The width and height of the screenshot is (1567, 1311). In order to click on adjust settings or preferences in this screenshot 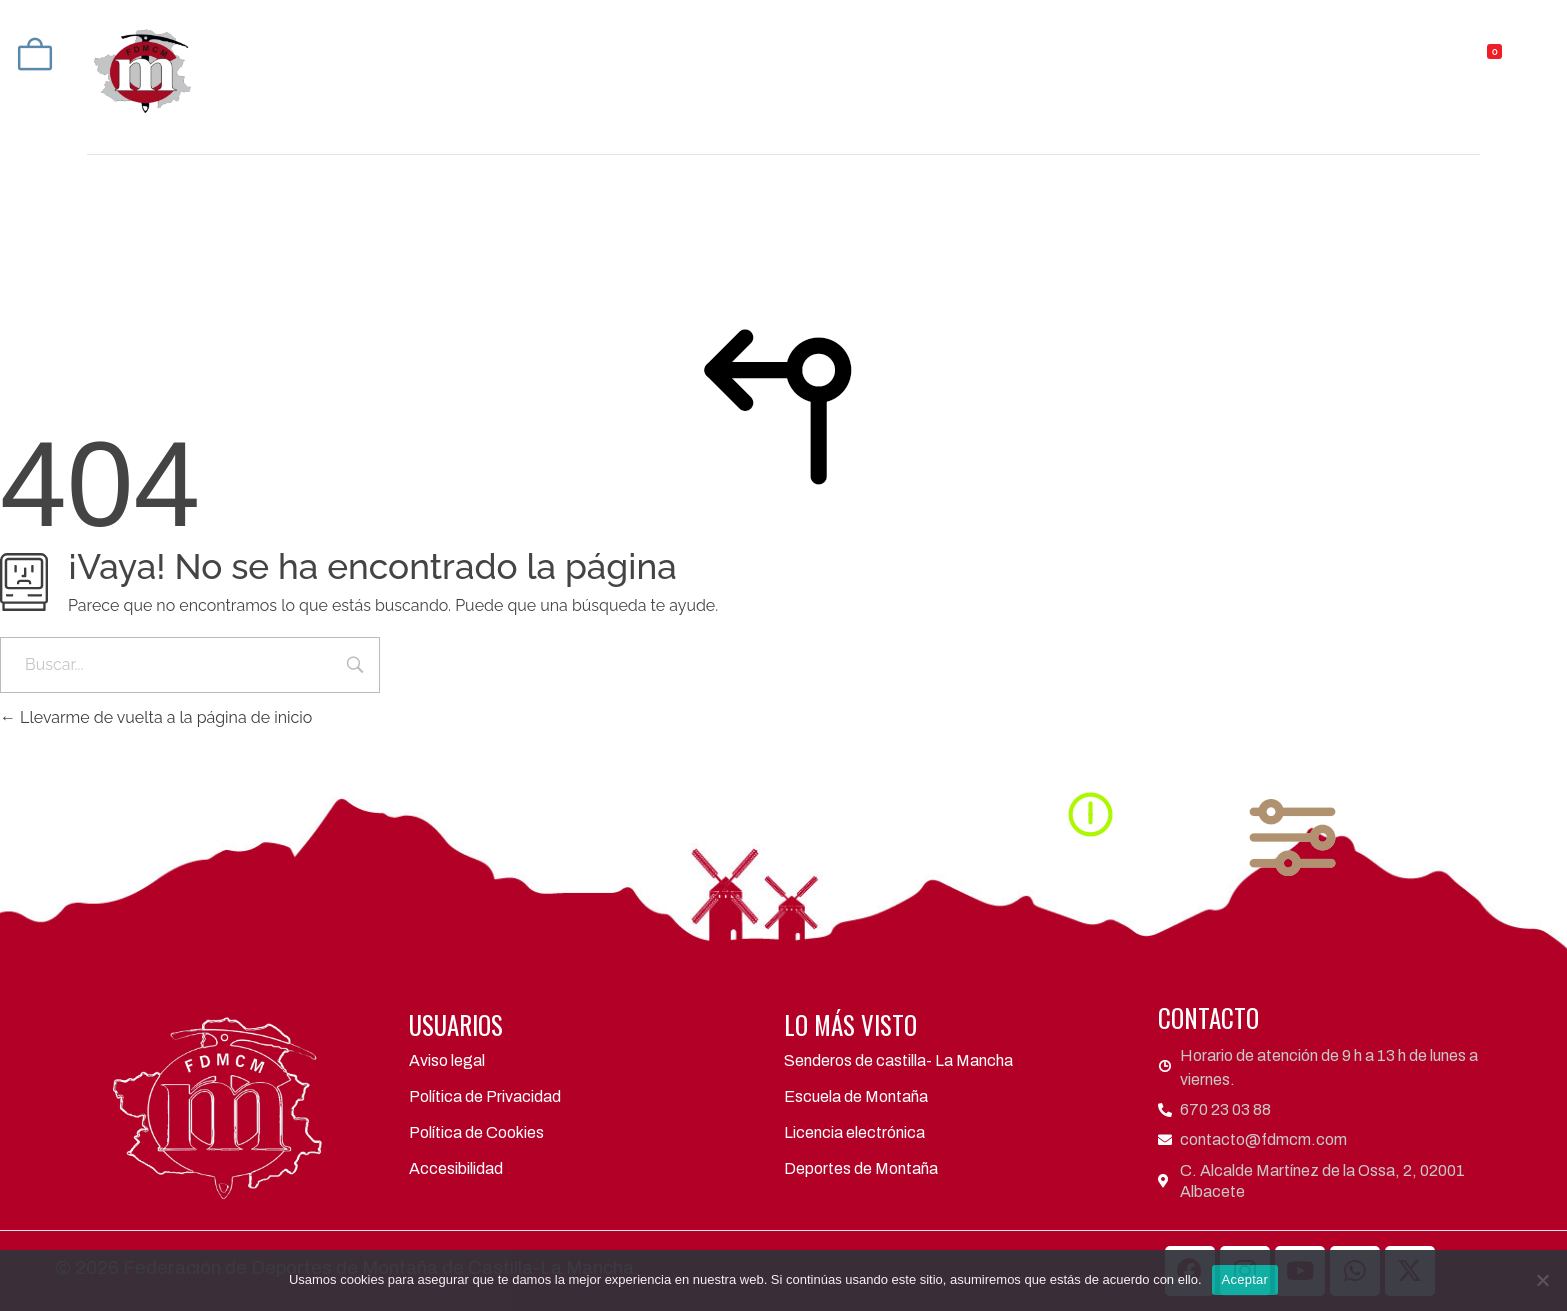, I will do `click(1292, 837)`.